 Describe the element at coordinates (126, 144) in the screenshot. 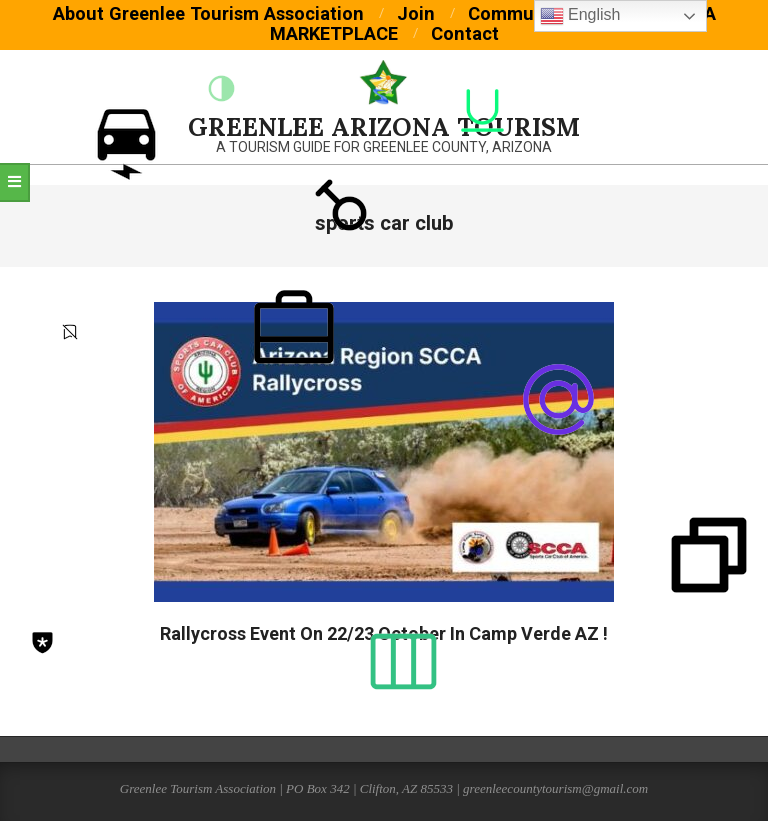

I see `find nearby electric vehicle charging stations` at that location.